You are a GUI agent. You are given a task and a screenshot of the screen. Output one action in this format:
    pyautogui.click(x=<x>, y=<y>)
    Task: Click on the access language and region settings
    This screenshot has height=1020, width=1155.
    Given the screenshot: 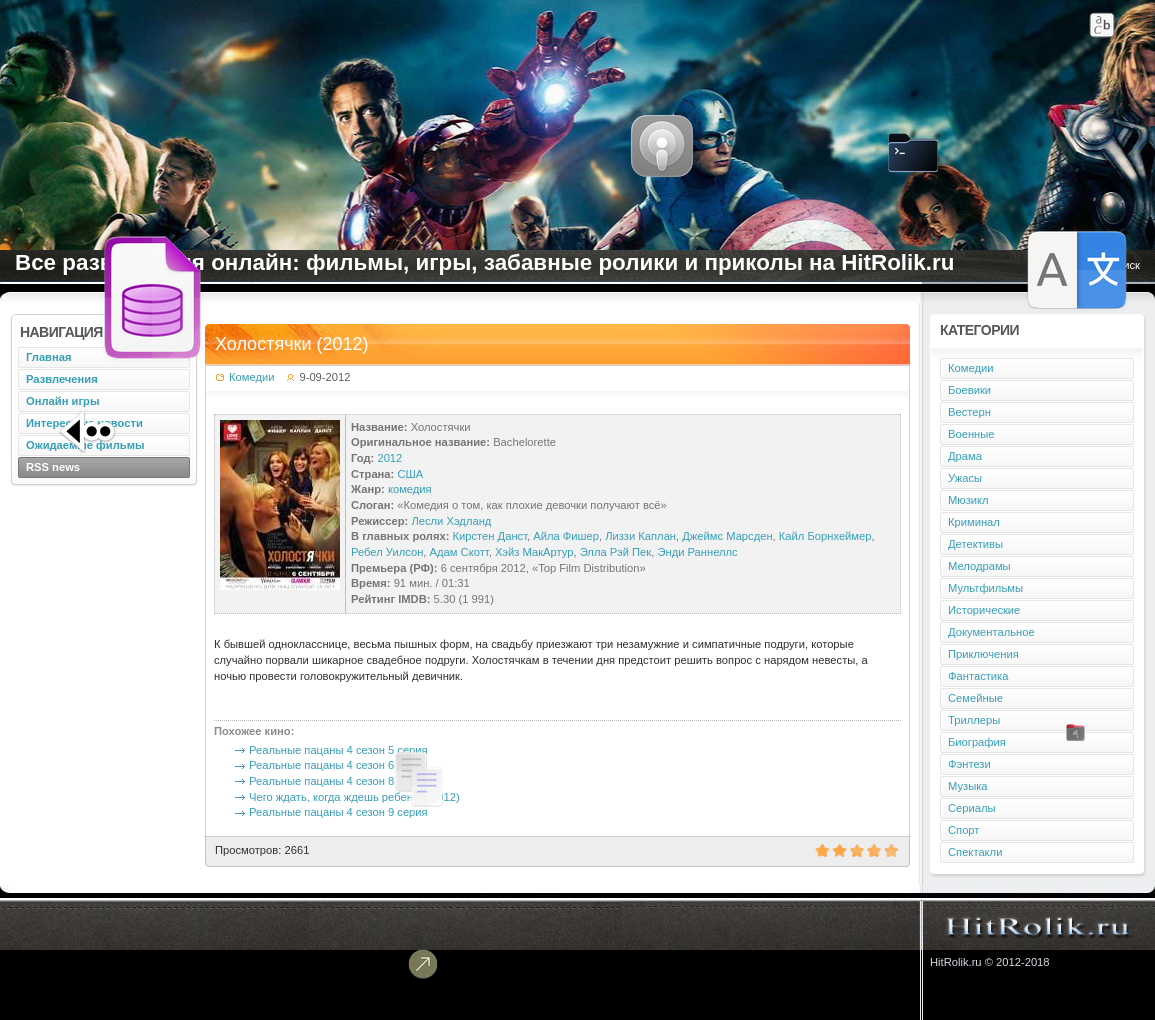 What is the action you would take?
    pyautogui.click(x=1077, y=270)
    